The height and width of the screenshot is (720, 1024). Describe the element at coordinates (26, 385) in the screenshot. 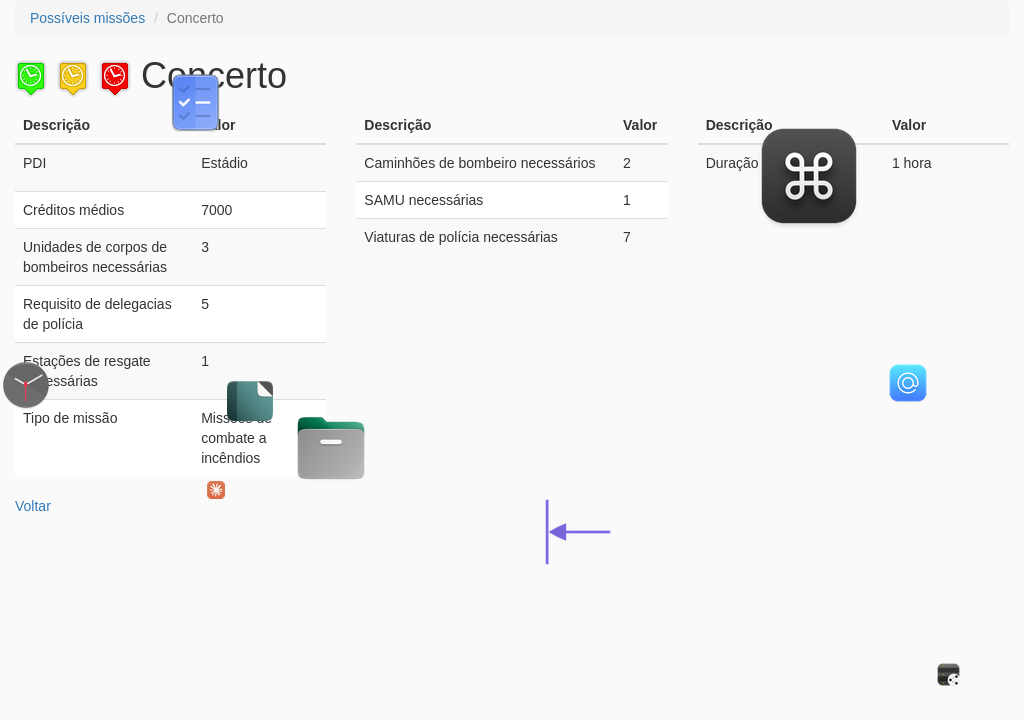

I see `open the clock app` at that location.